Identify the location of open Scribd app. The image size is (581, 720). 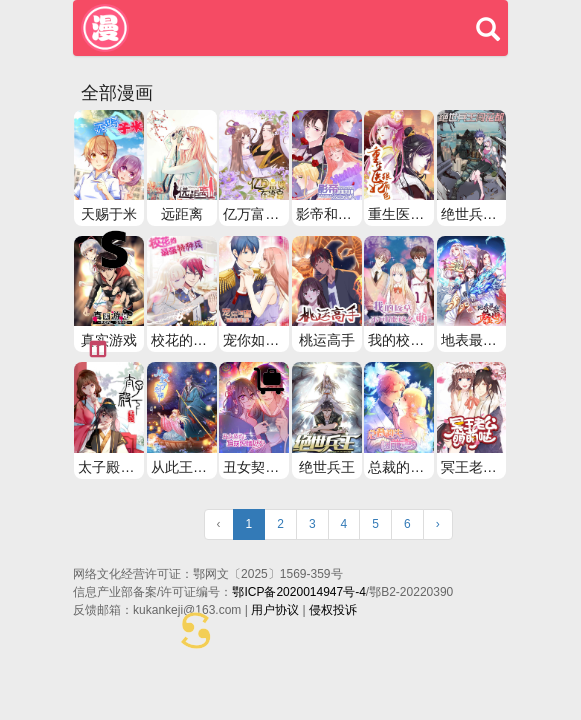
(195, 630).